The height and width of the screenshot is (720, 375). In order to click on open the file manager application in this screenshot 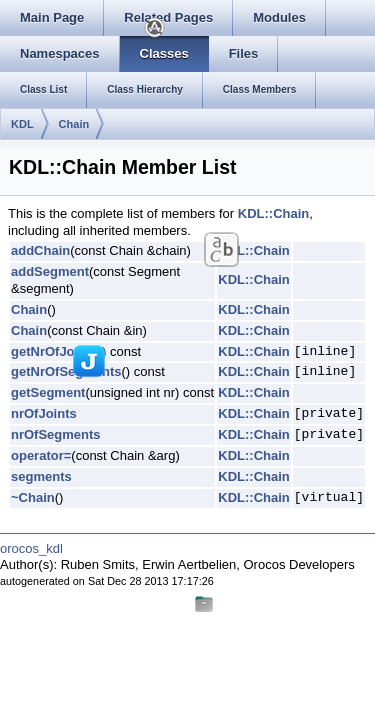, I will do `click(204, 604)`.